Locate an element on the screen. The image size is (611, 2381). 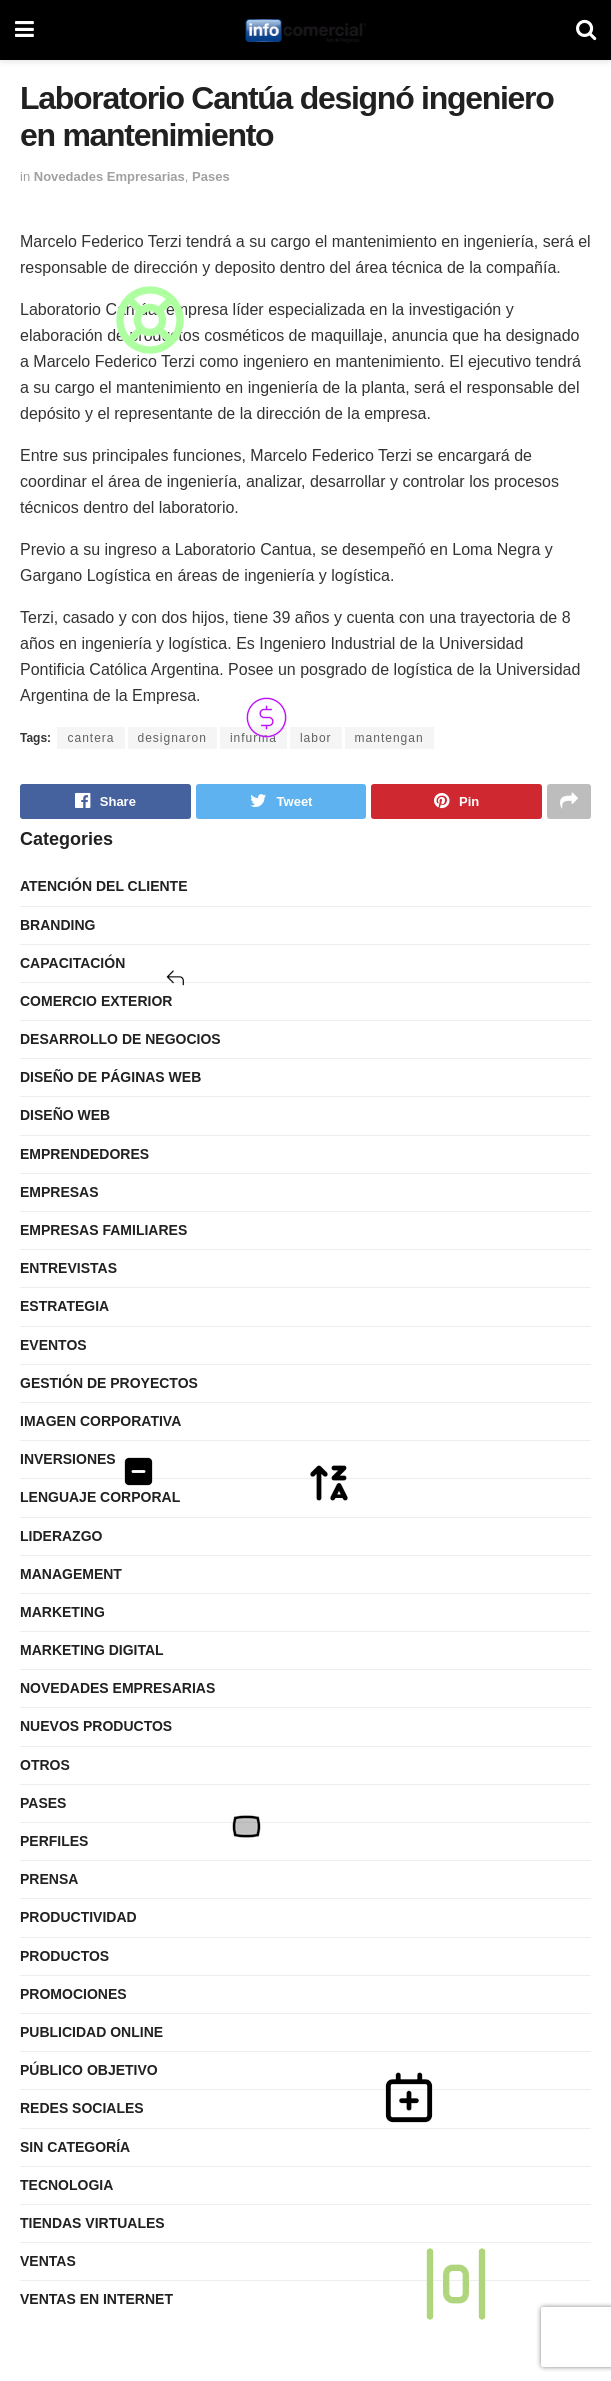
reply to a message or comment is located at coordinates (175, 978).